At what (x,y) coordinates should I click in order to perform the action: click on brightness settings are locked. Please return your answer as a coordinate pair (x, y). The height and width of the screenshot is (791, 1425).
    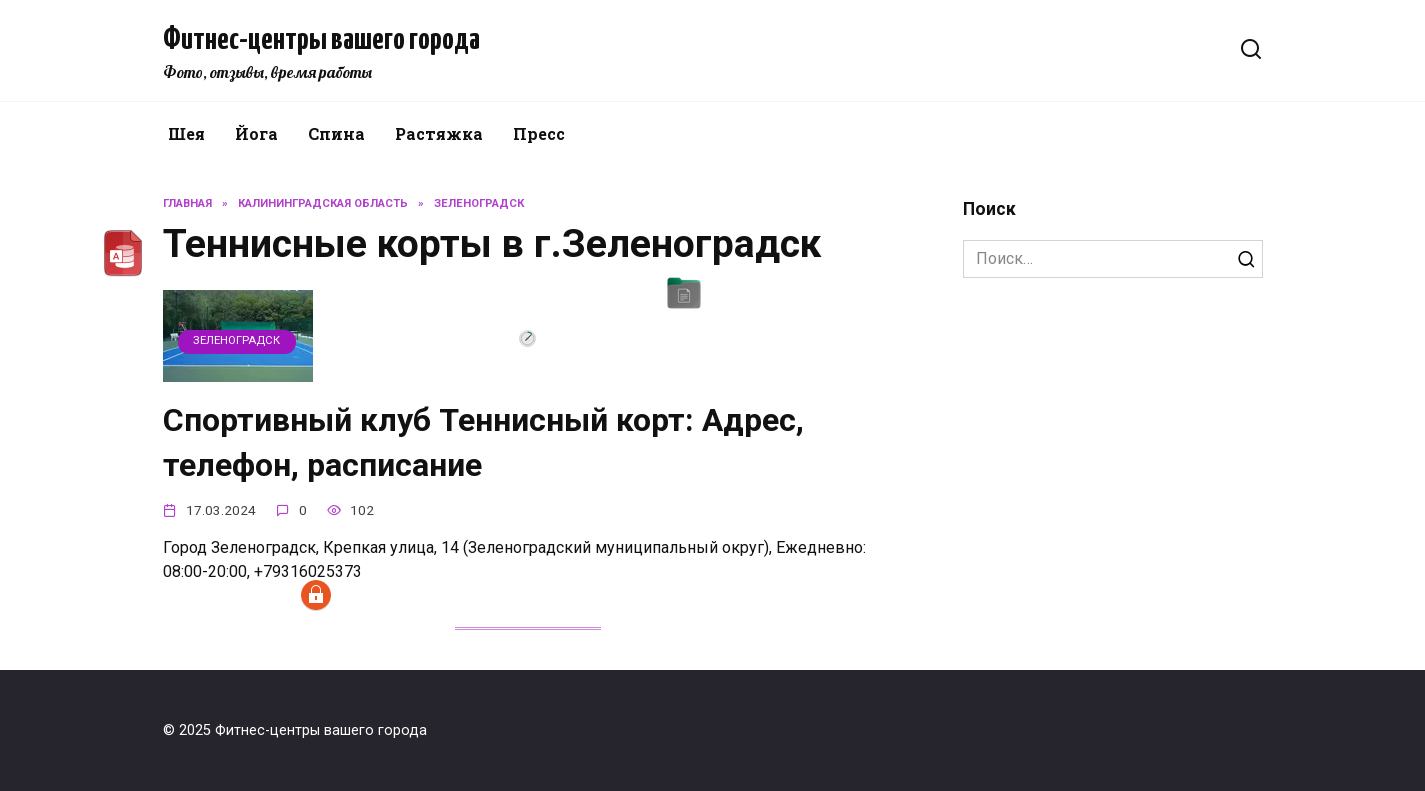
    Looking at the image, I should click on (316, 595).